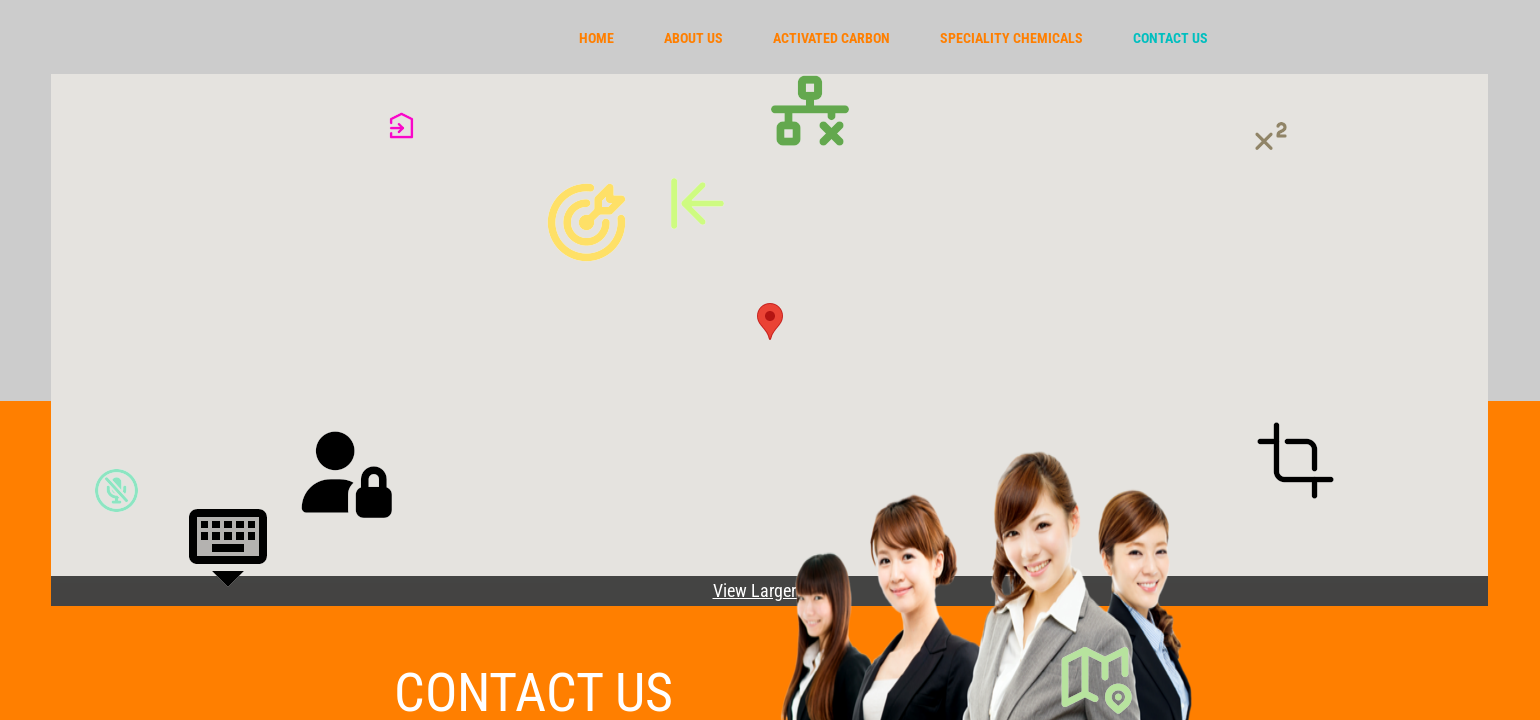  Describe the element at coordinates (116, 490) in the screenshot. I see `mute your microphone` at that location.